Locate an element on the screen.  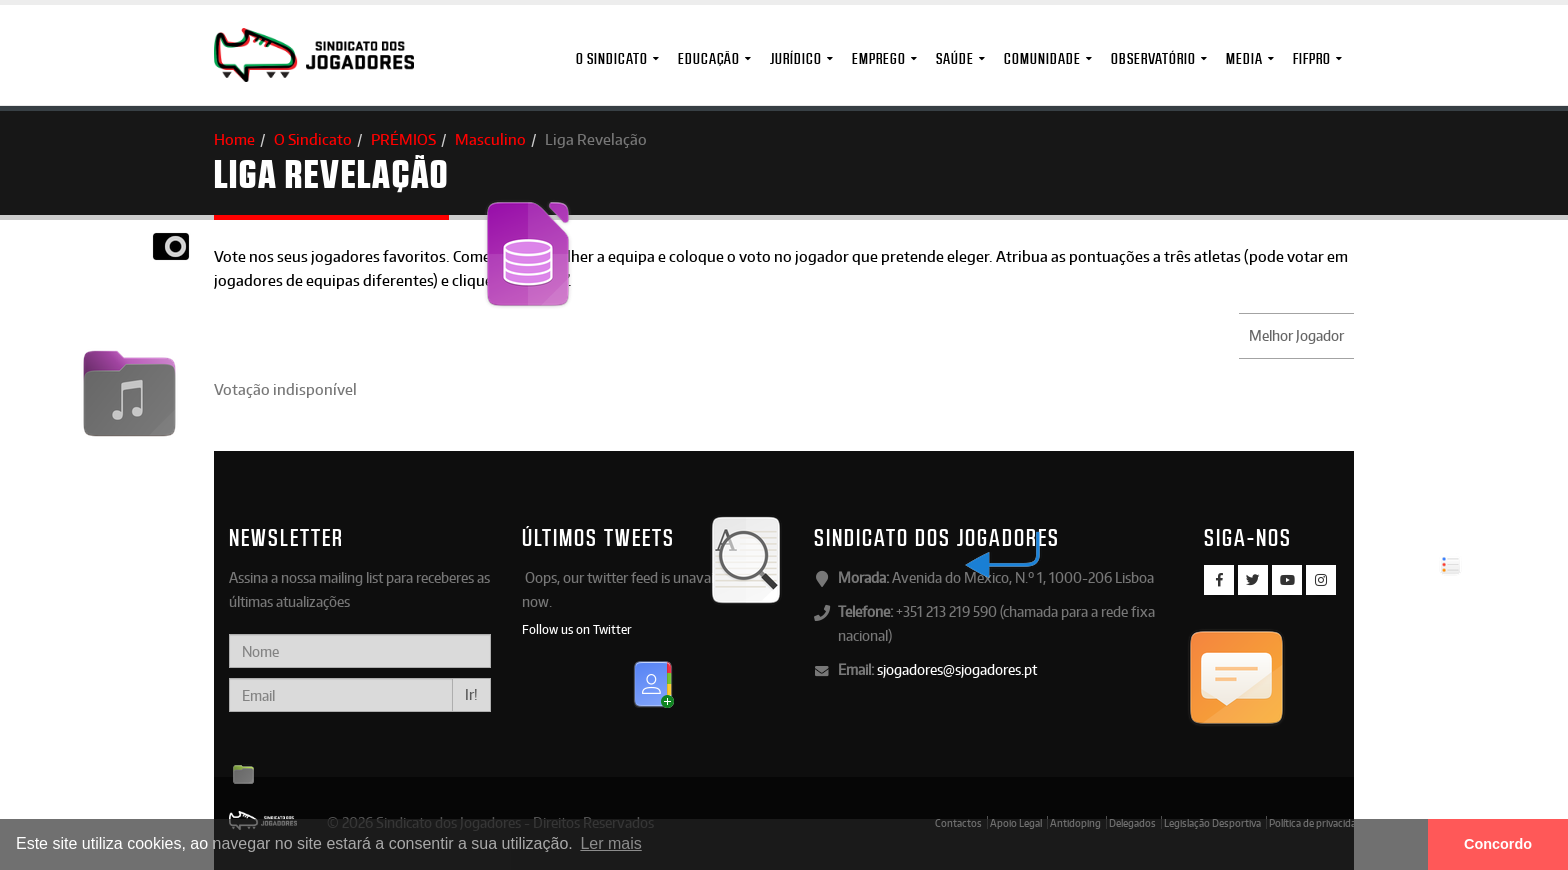
open your music folder is located at coordinates (129, 393).